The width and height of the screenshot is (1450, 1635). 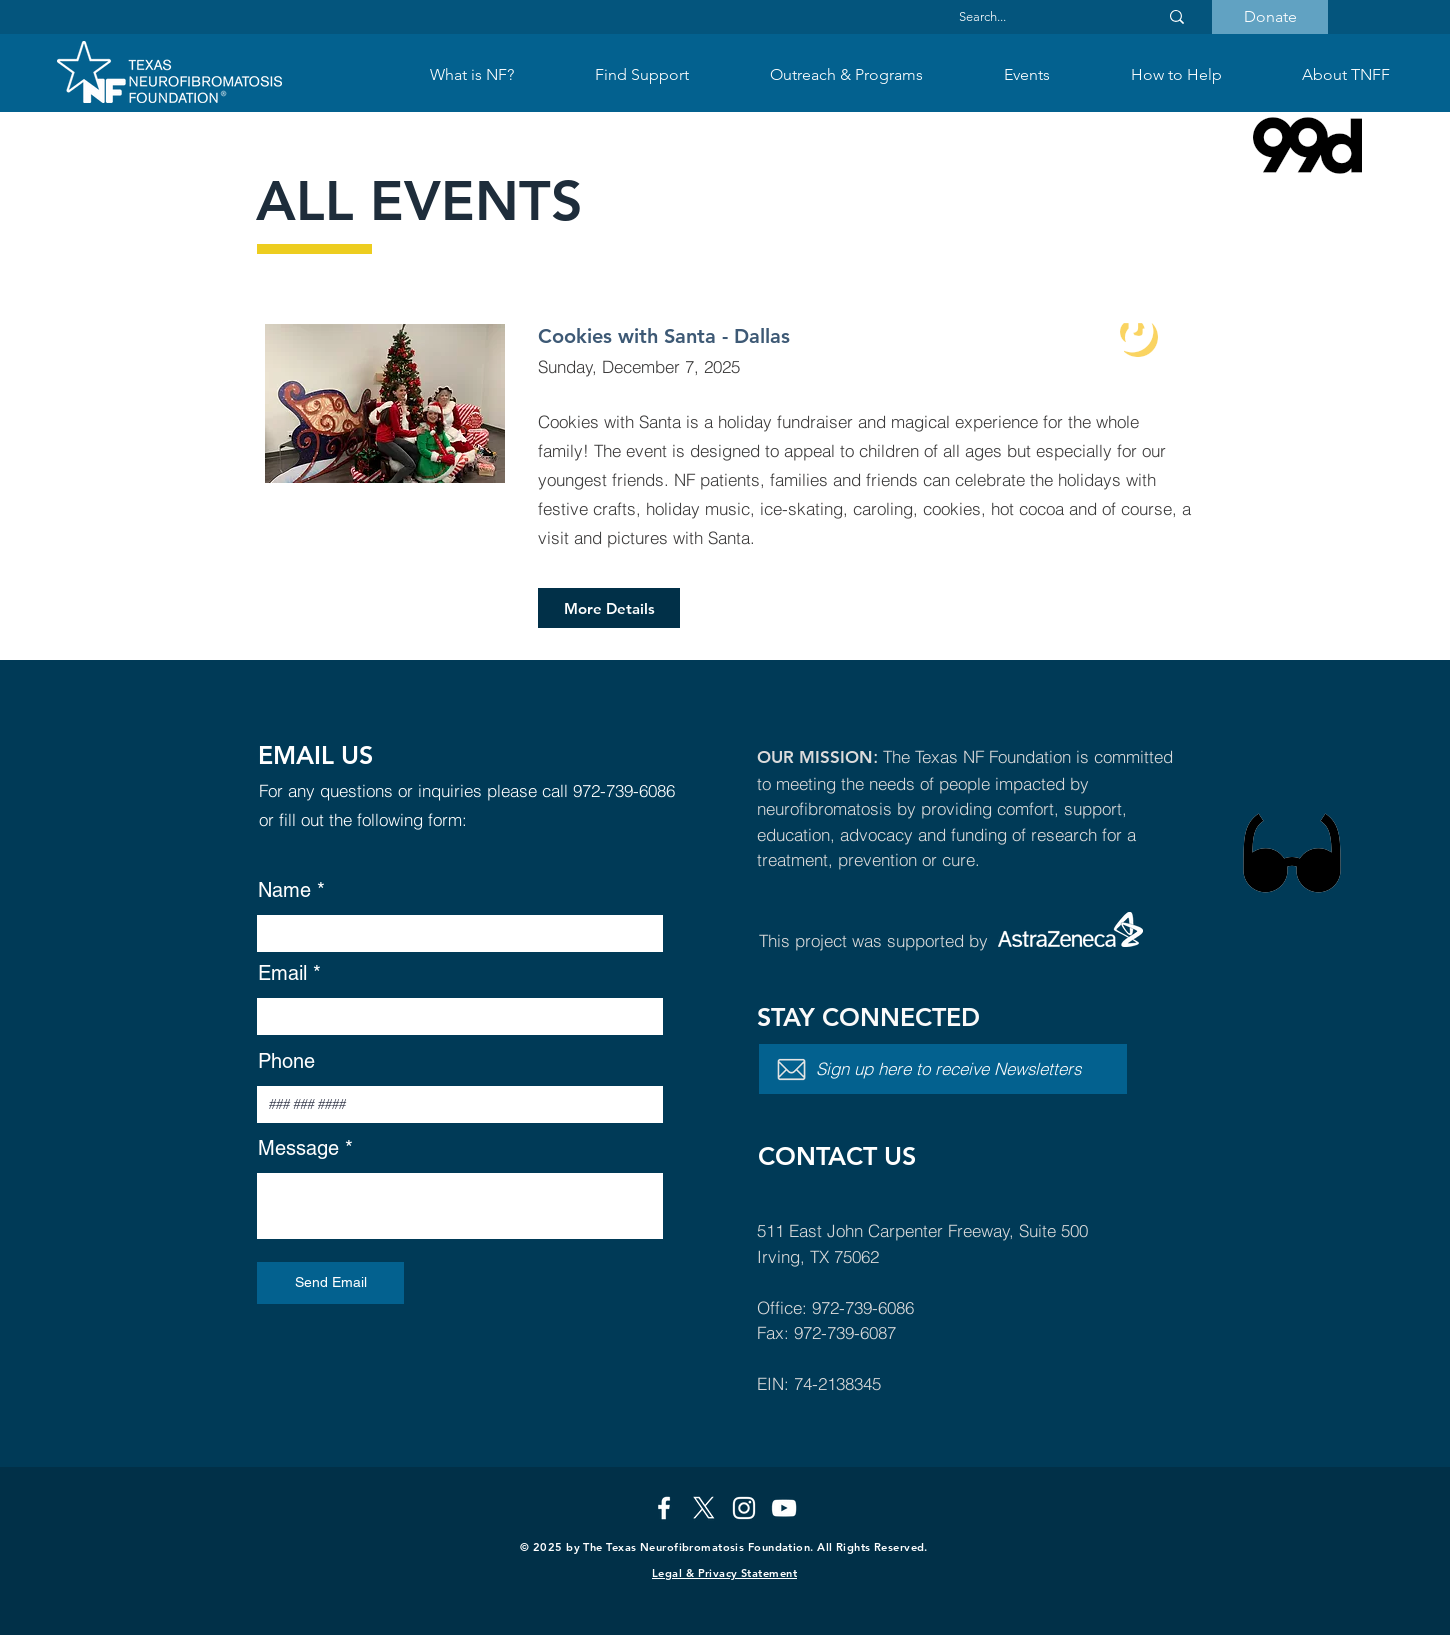 What do you see at coordinates (1139, 340) in the screenshot?
I see `visit genius lyrics website` at bounding box center [1139, 340].